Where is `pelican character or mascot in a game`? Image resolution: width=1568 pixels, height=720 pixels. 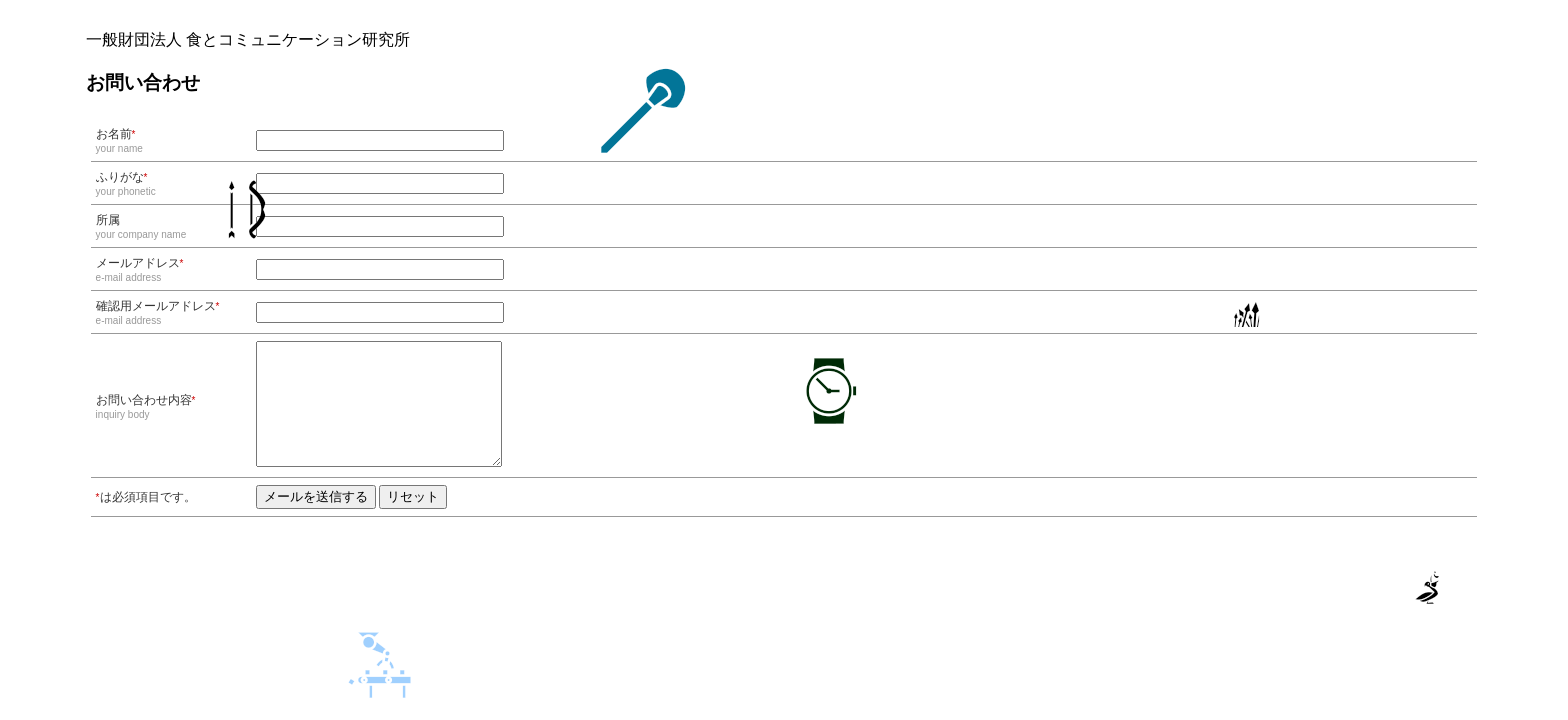
pelican character or mascot in a game is located at coordinates (1428, 587).